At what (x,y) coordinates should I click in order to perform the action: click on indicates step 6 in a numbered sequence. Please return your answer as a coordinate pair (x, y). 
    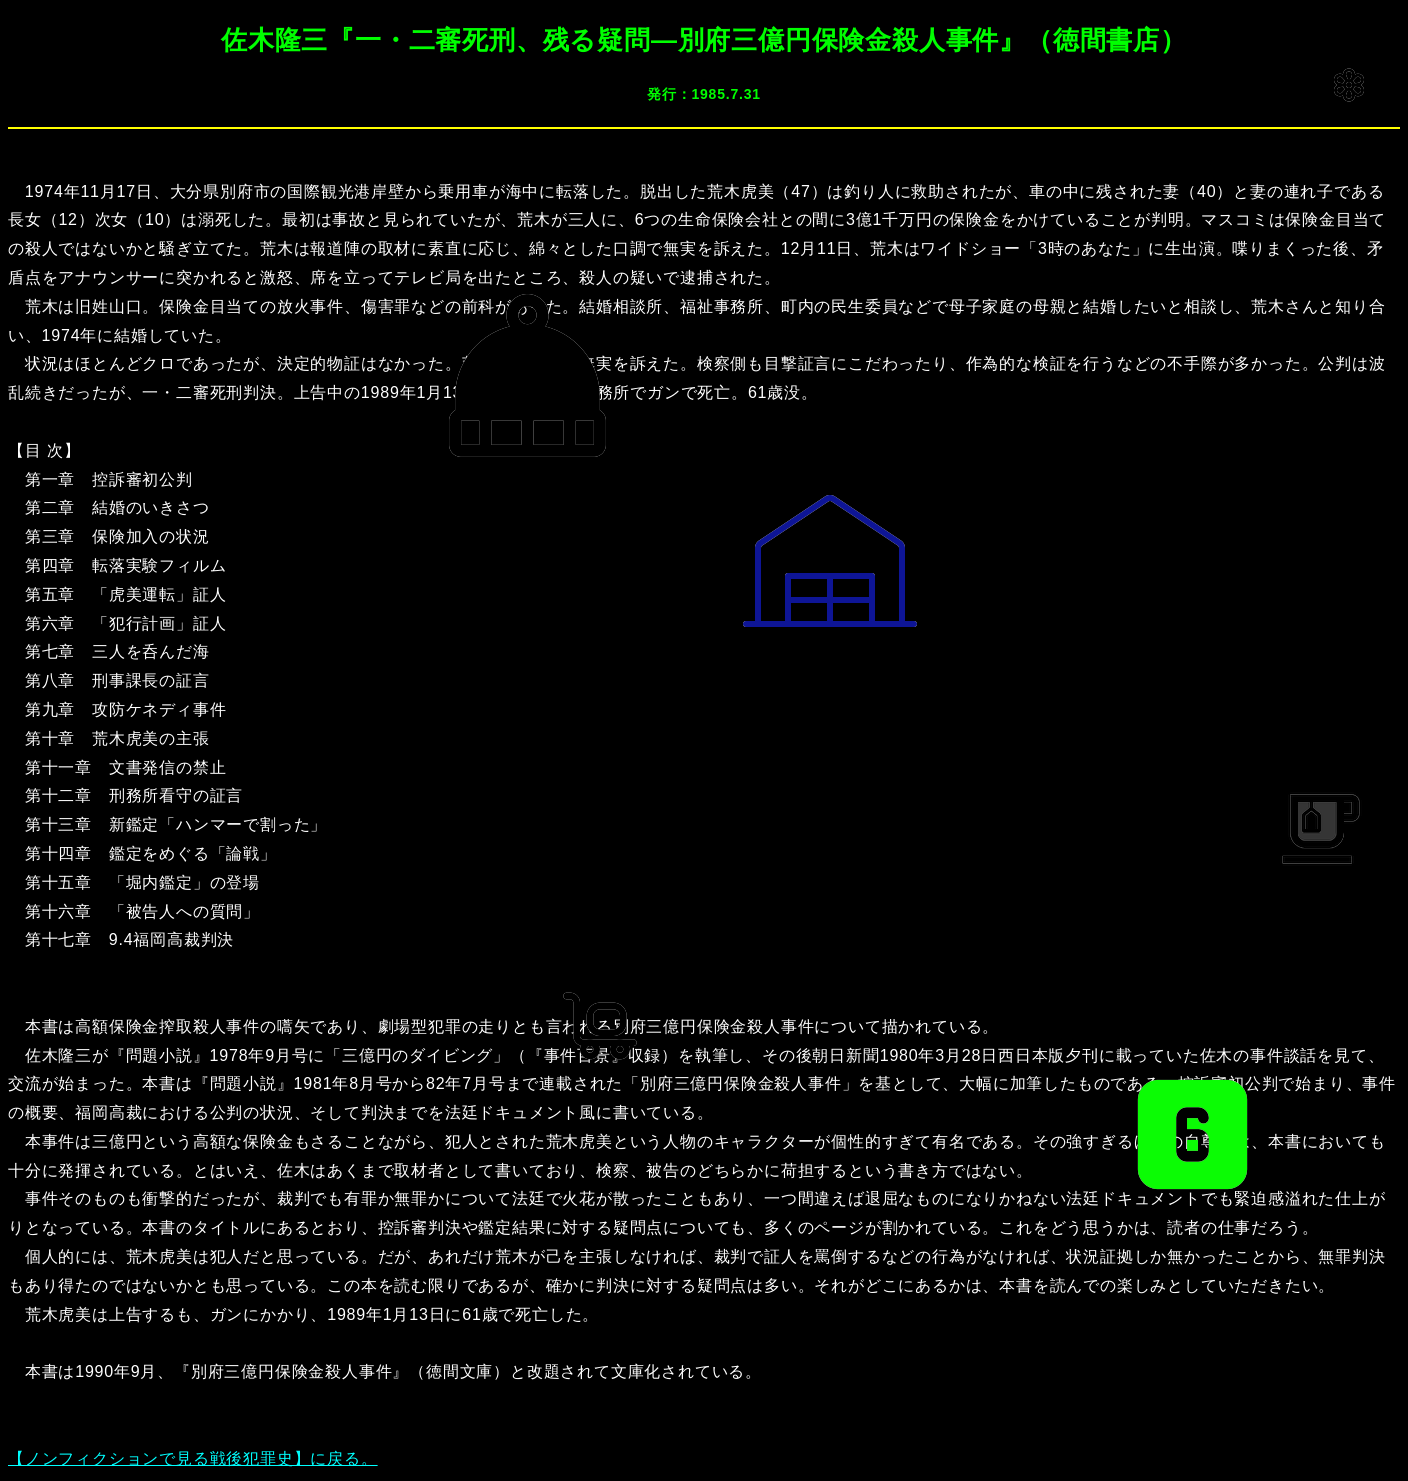
    Looking at the image, I should click on (1192, 1134).